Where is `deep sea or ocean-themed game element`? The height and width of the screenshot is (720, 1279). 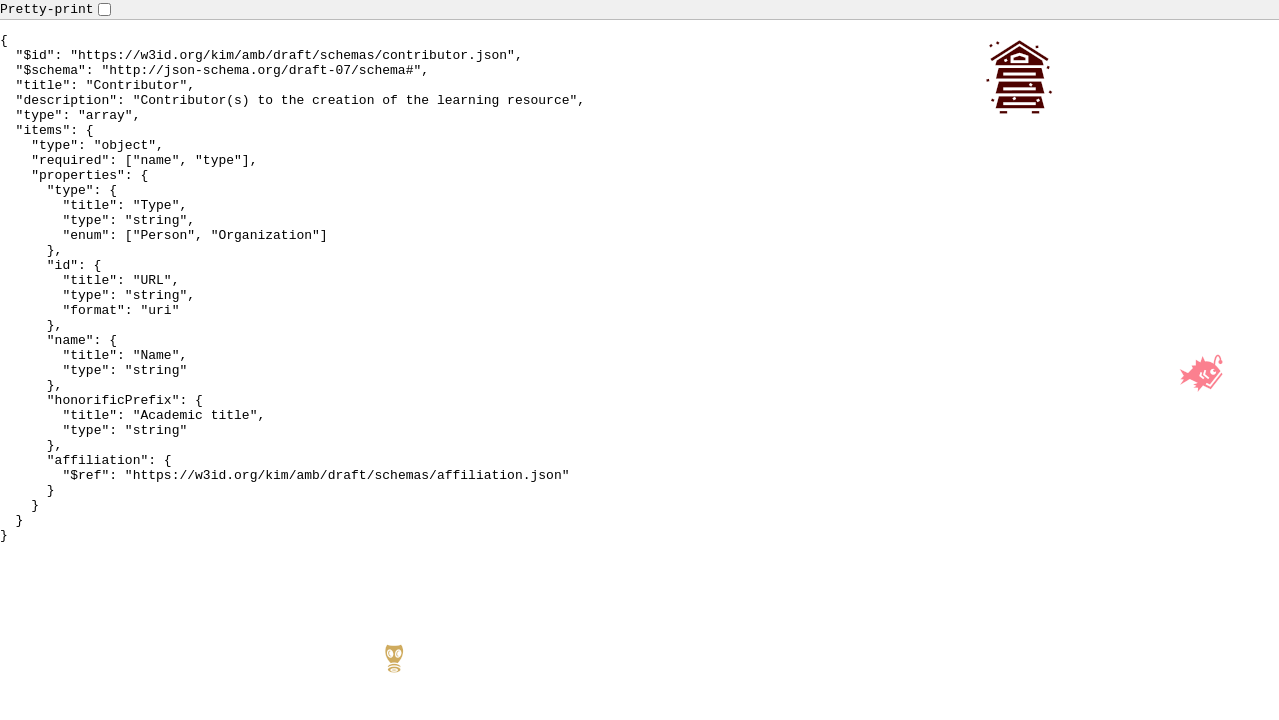 deep sea or ocean-themed game element is located at coordinates (1201, 373).